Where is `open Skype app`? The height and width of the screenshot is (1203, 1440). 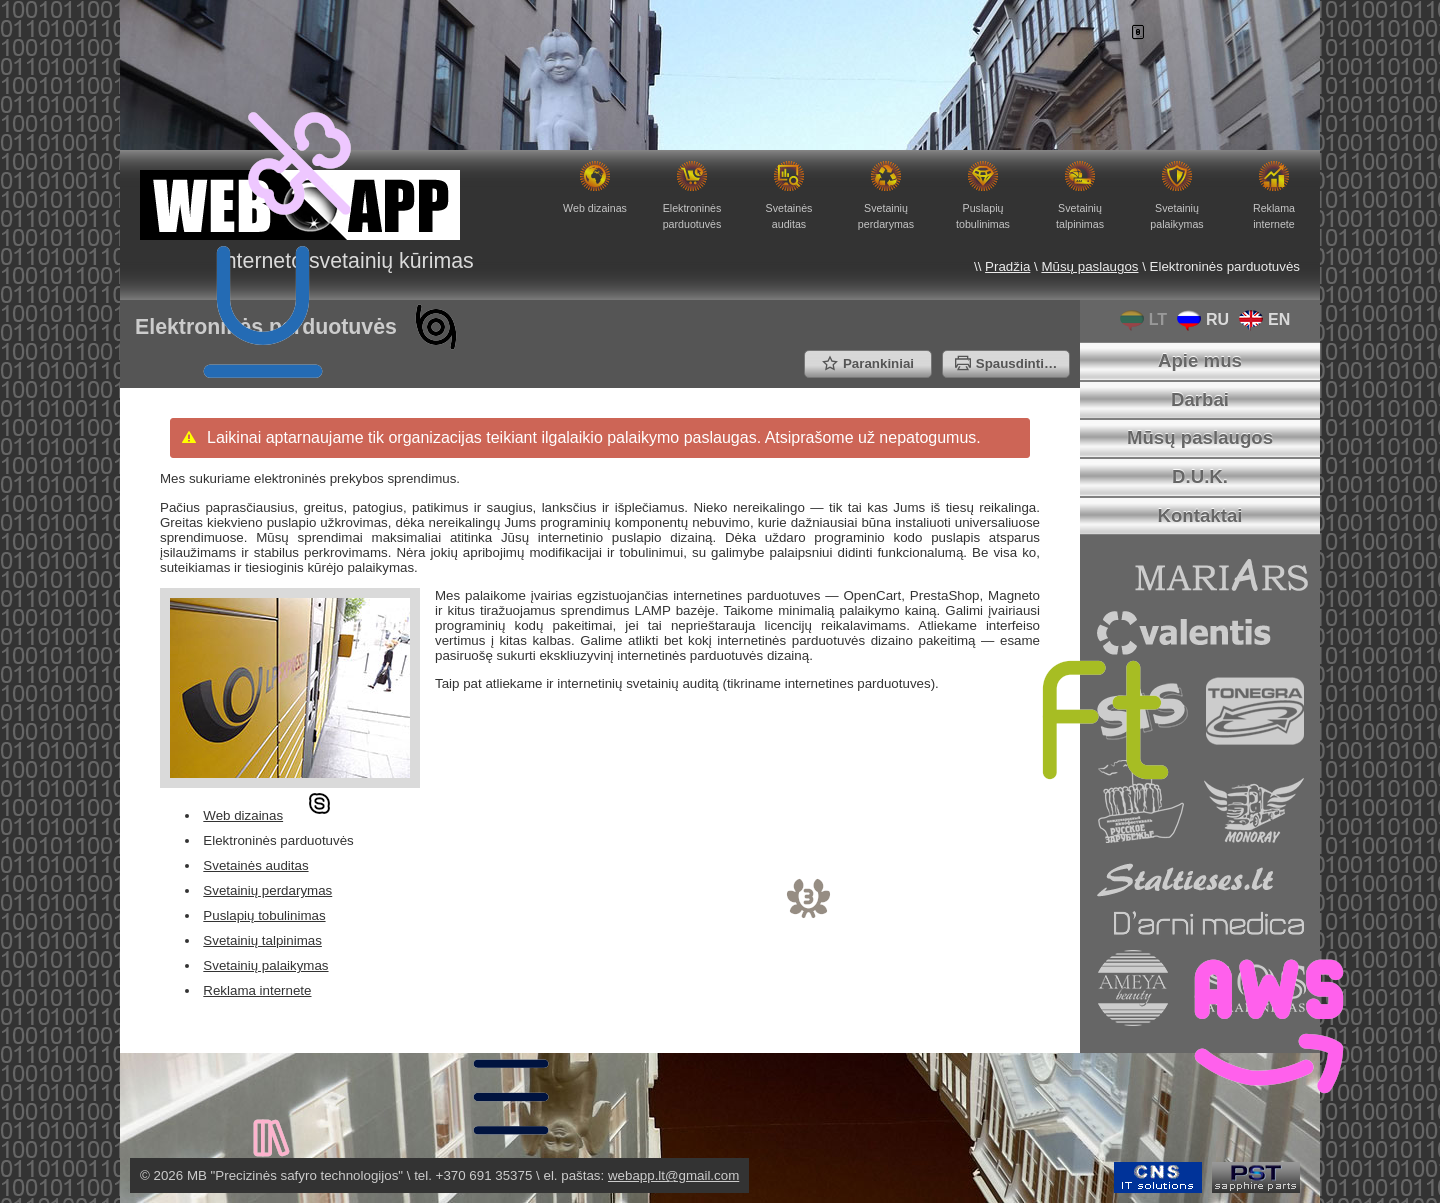 open Skype app is located at coordinates (319, 803).